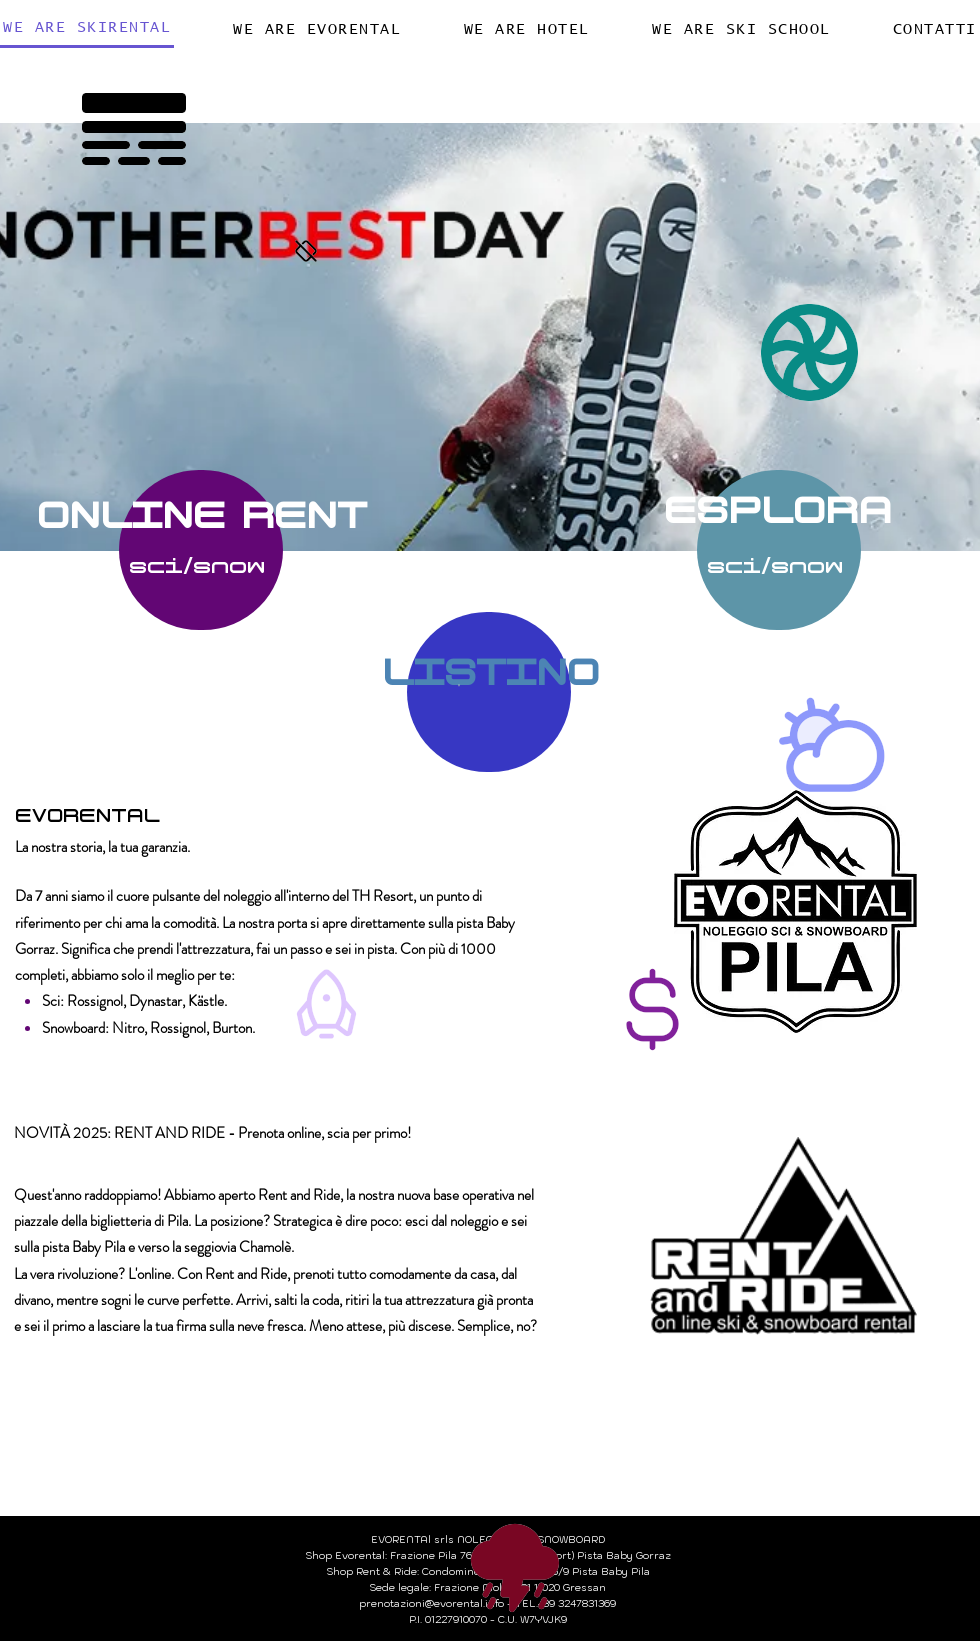  Describe the element at coordinates (831, 746) in the screenshot. I see `view current weather conditions` at that location.